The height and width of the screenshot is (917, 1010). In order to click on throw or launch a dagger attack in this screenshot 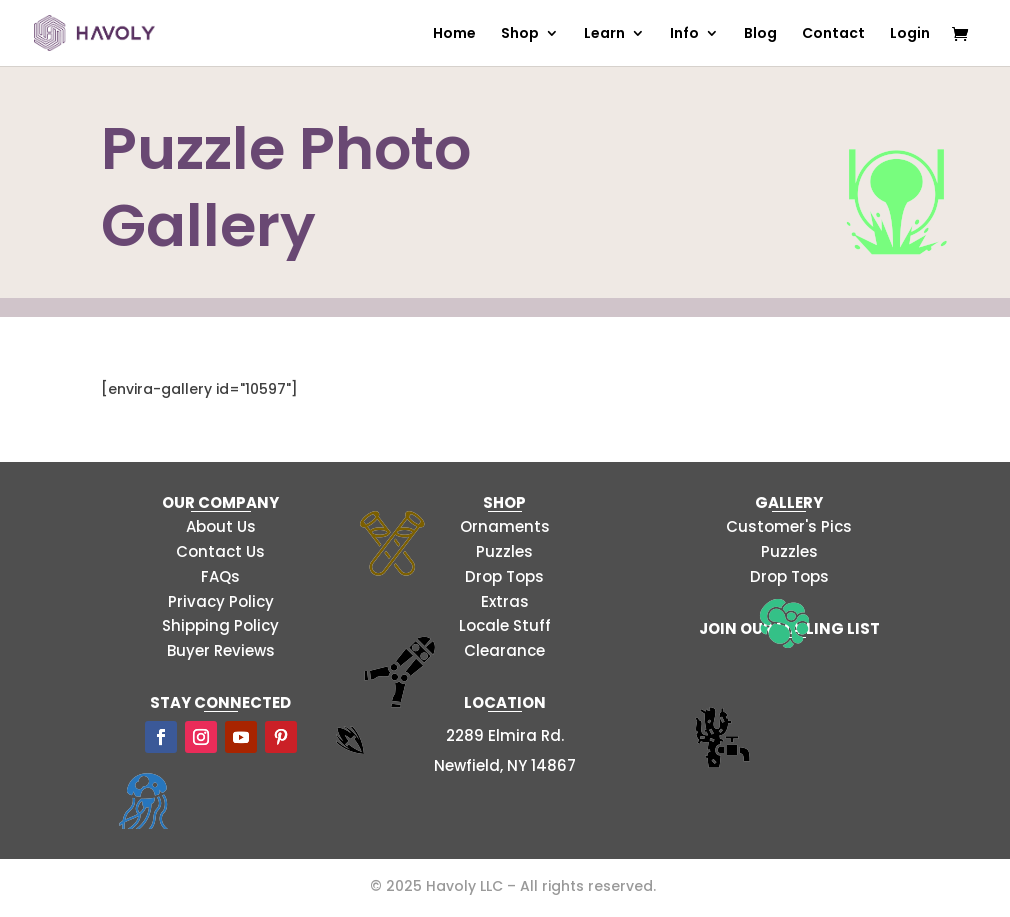, I will do `click(350, 740)`.